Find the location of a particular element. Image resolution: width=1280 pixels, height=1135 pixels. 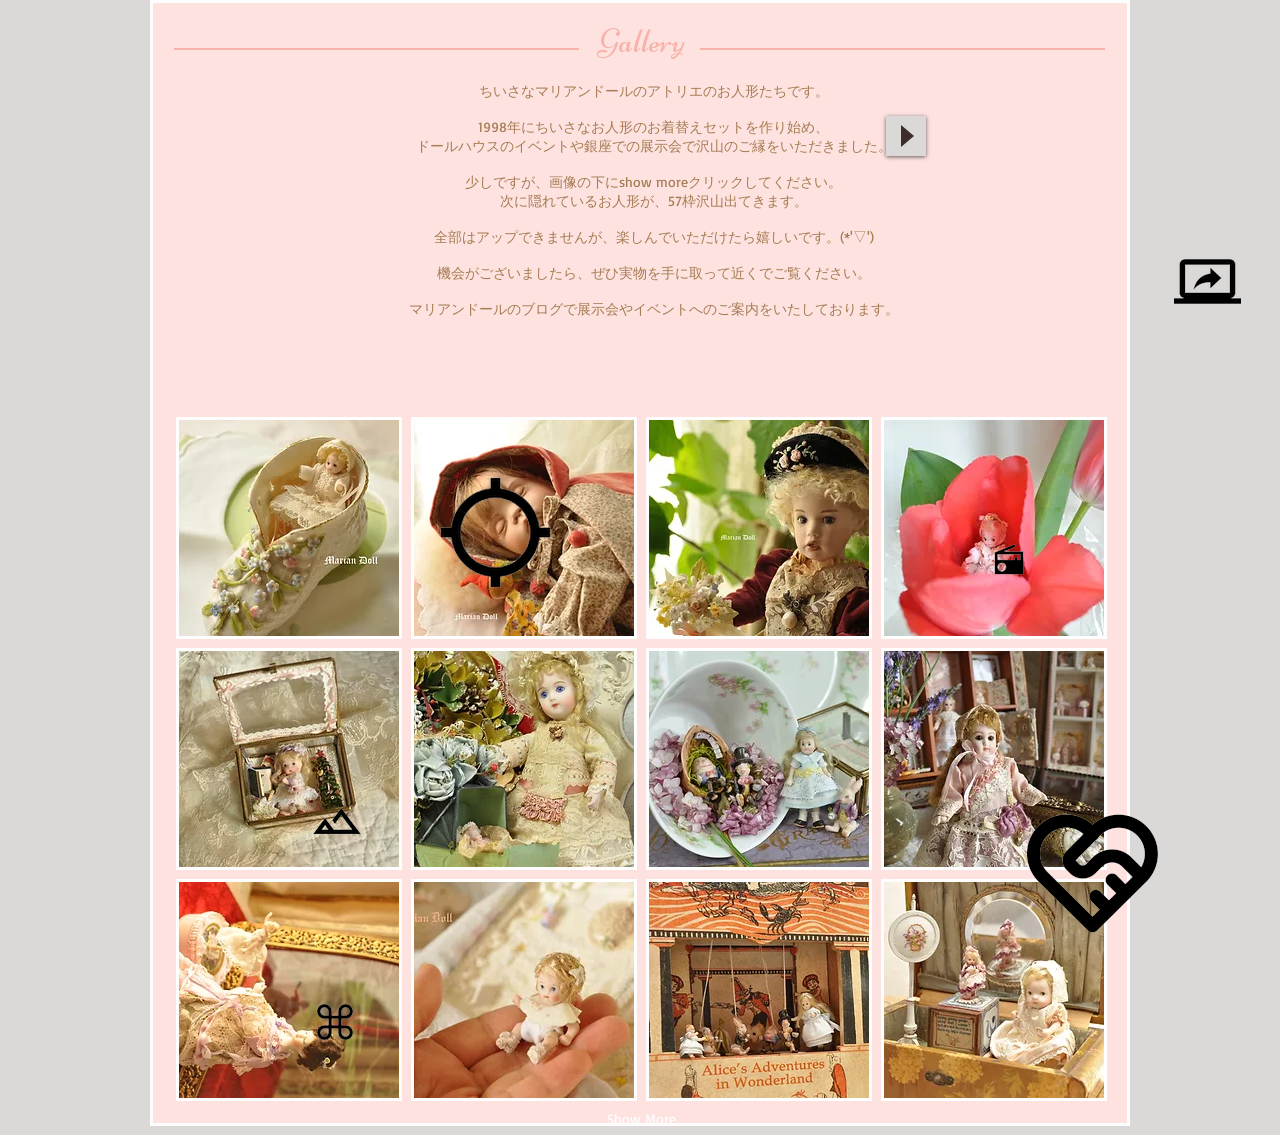

support a charitable cause or donation is located at coordinates (1092, 873).